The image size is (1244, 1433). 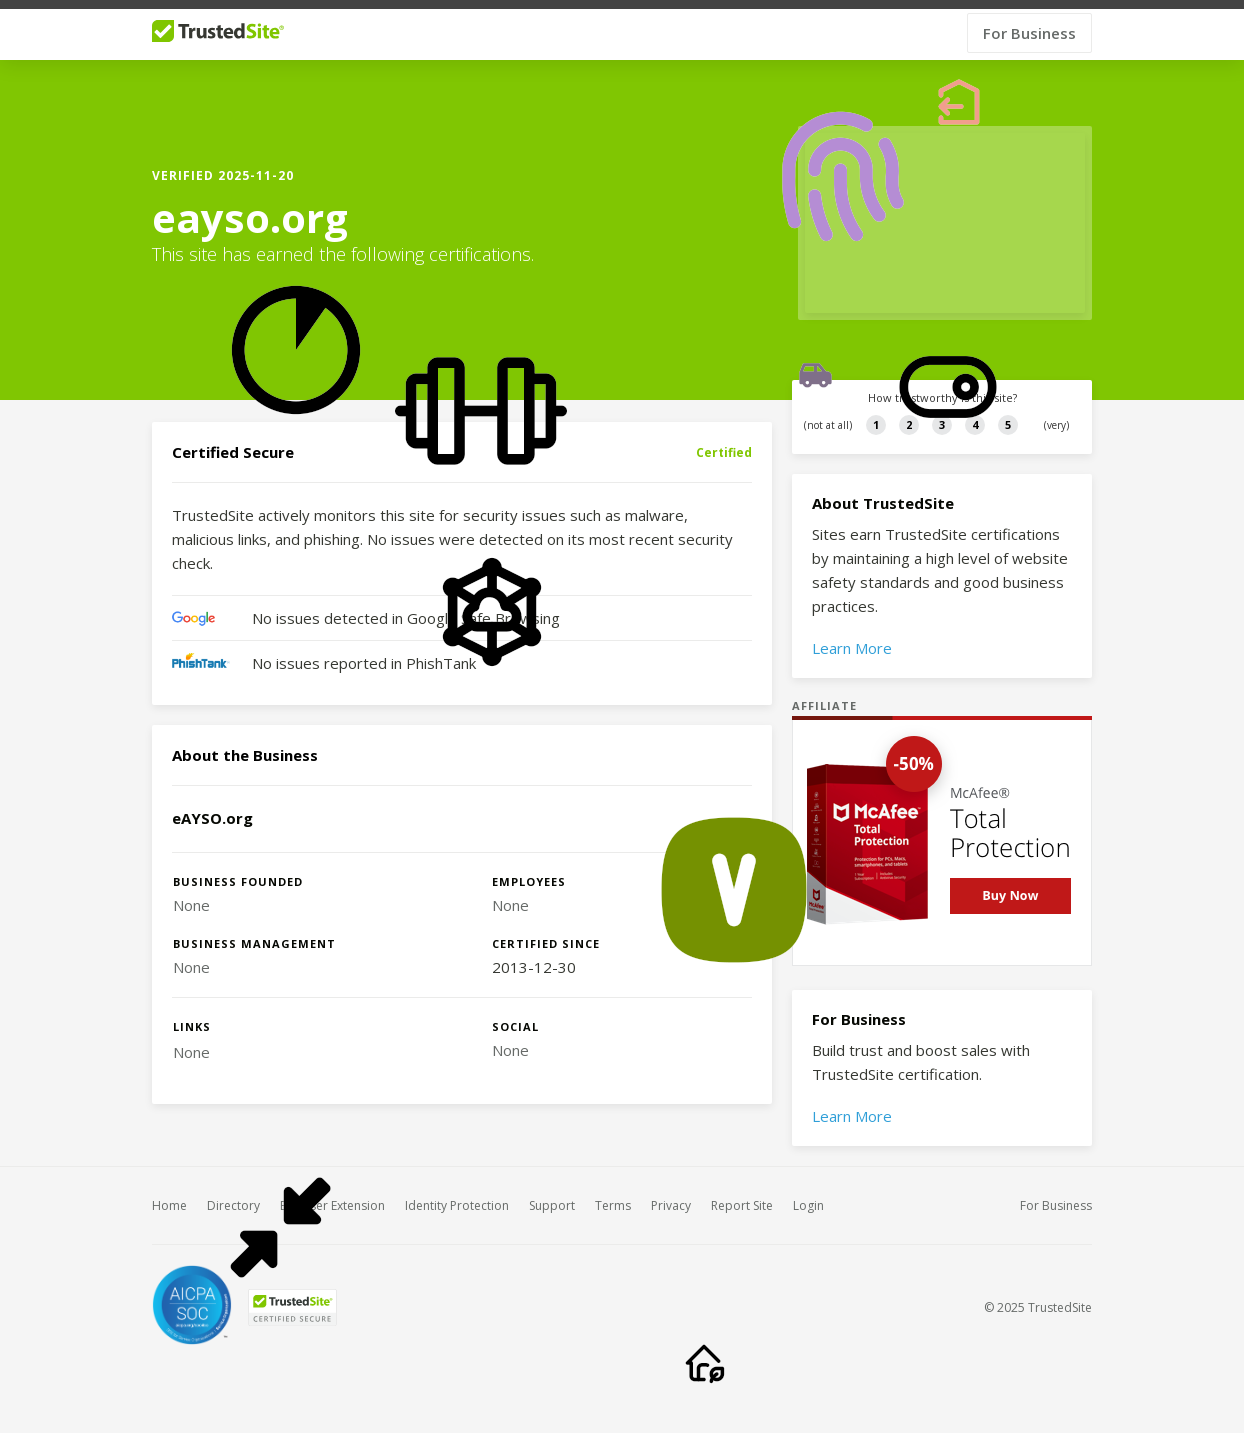 What do you see at coordinates (492, 612) in the screenshot?
I see `storj decentralized cloud storage logo` at bounding box center [492, 612].